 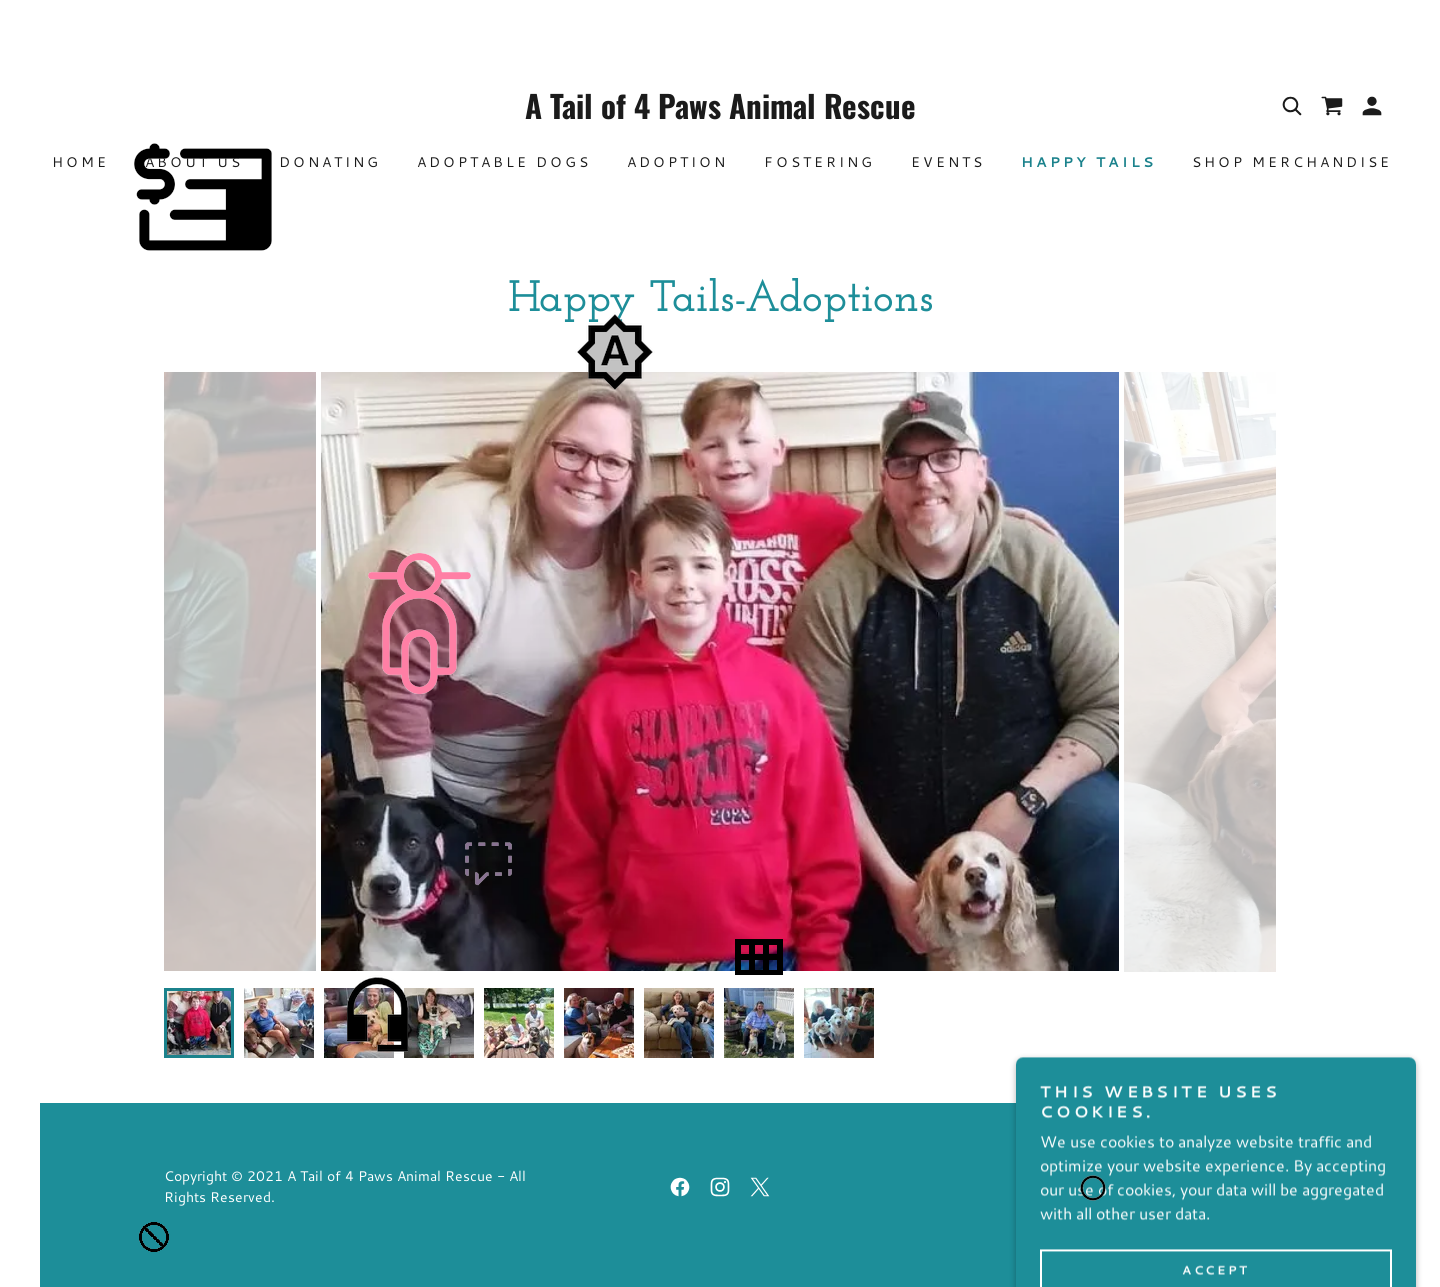 What do you see at coordinates (154, 1237) in the screenshot?
I see `mark content as not interested` at bounding box center [154, 1237].